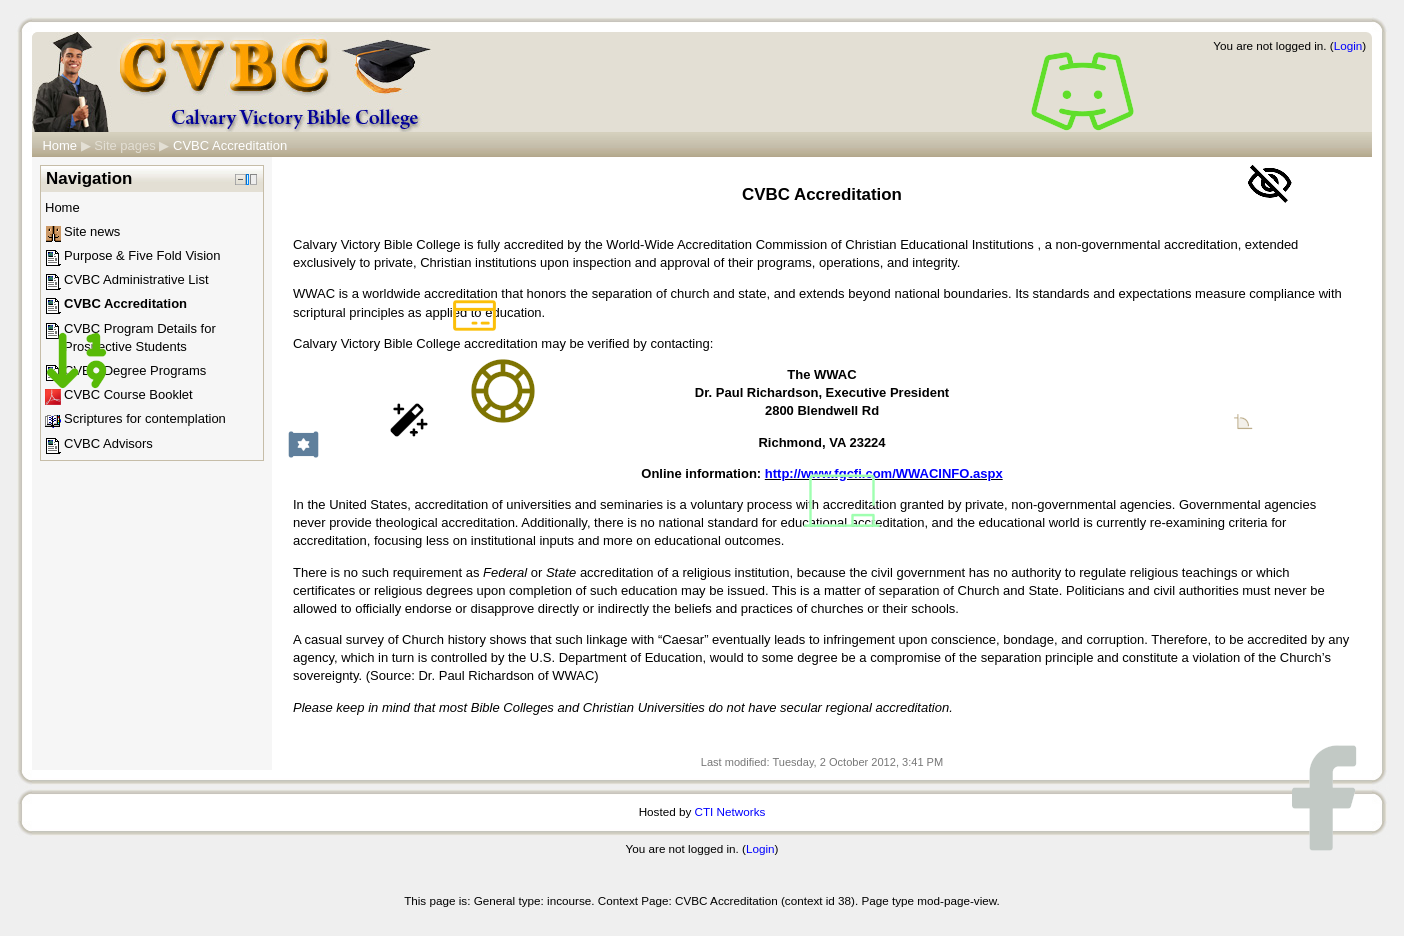  I want to click on hide password or sensitive content, so click(1270, 184).